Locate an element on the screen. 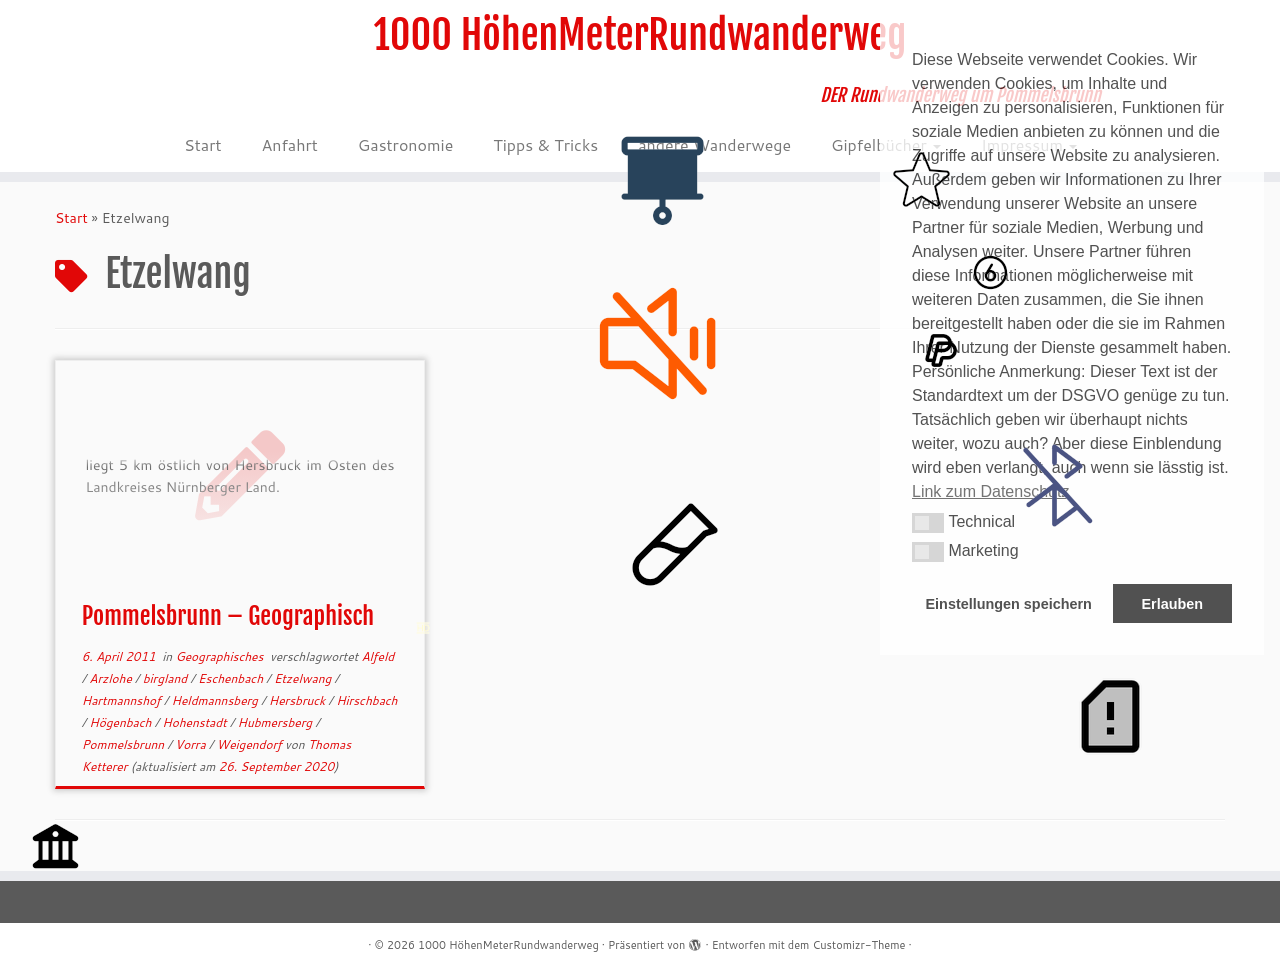 The height and width of the screenshot is (975, 1280). view nearby museums or cultural attractions is located at coordinates (55, 845).